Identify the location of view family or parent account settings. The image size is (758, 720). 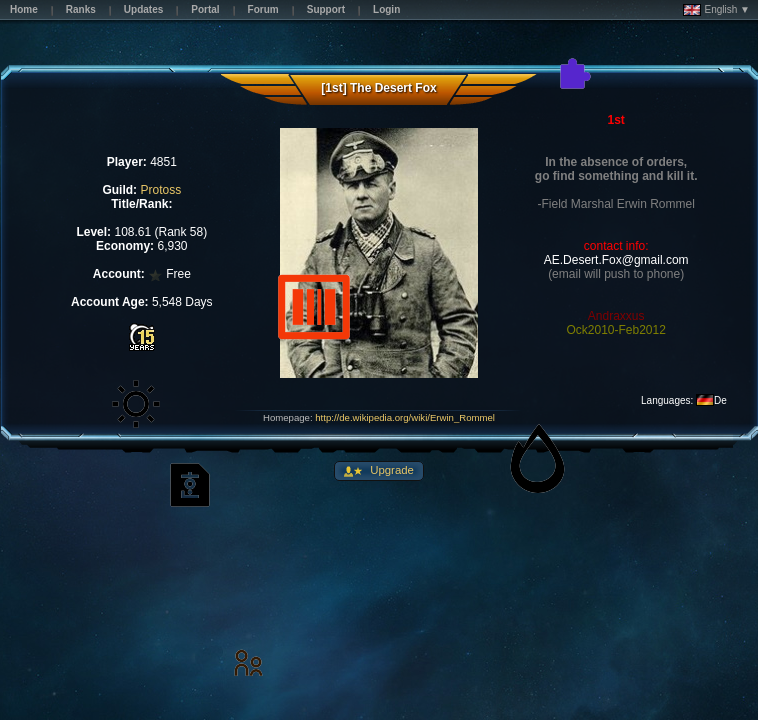
(248, 663).